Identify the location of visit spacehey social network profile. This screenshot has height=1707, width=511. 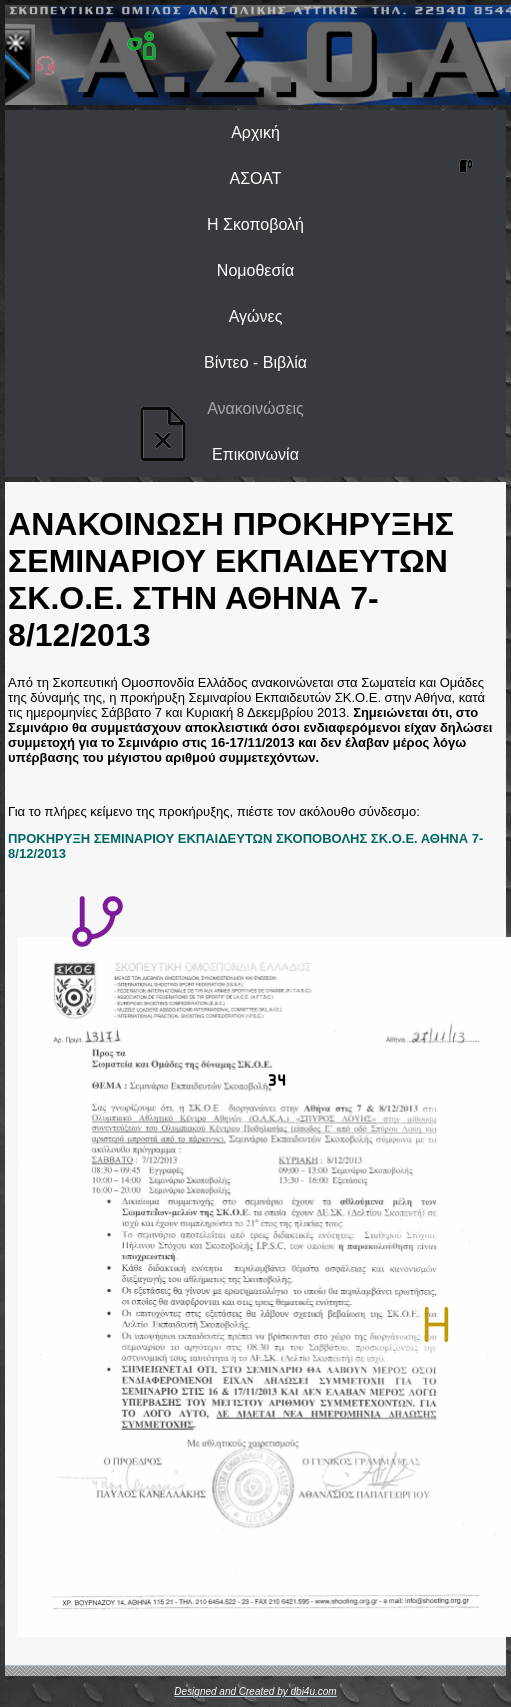
(141, 45).